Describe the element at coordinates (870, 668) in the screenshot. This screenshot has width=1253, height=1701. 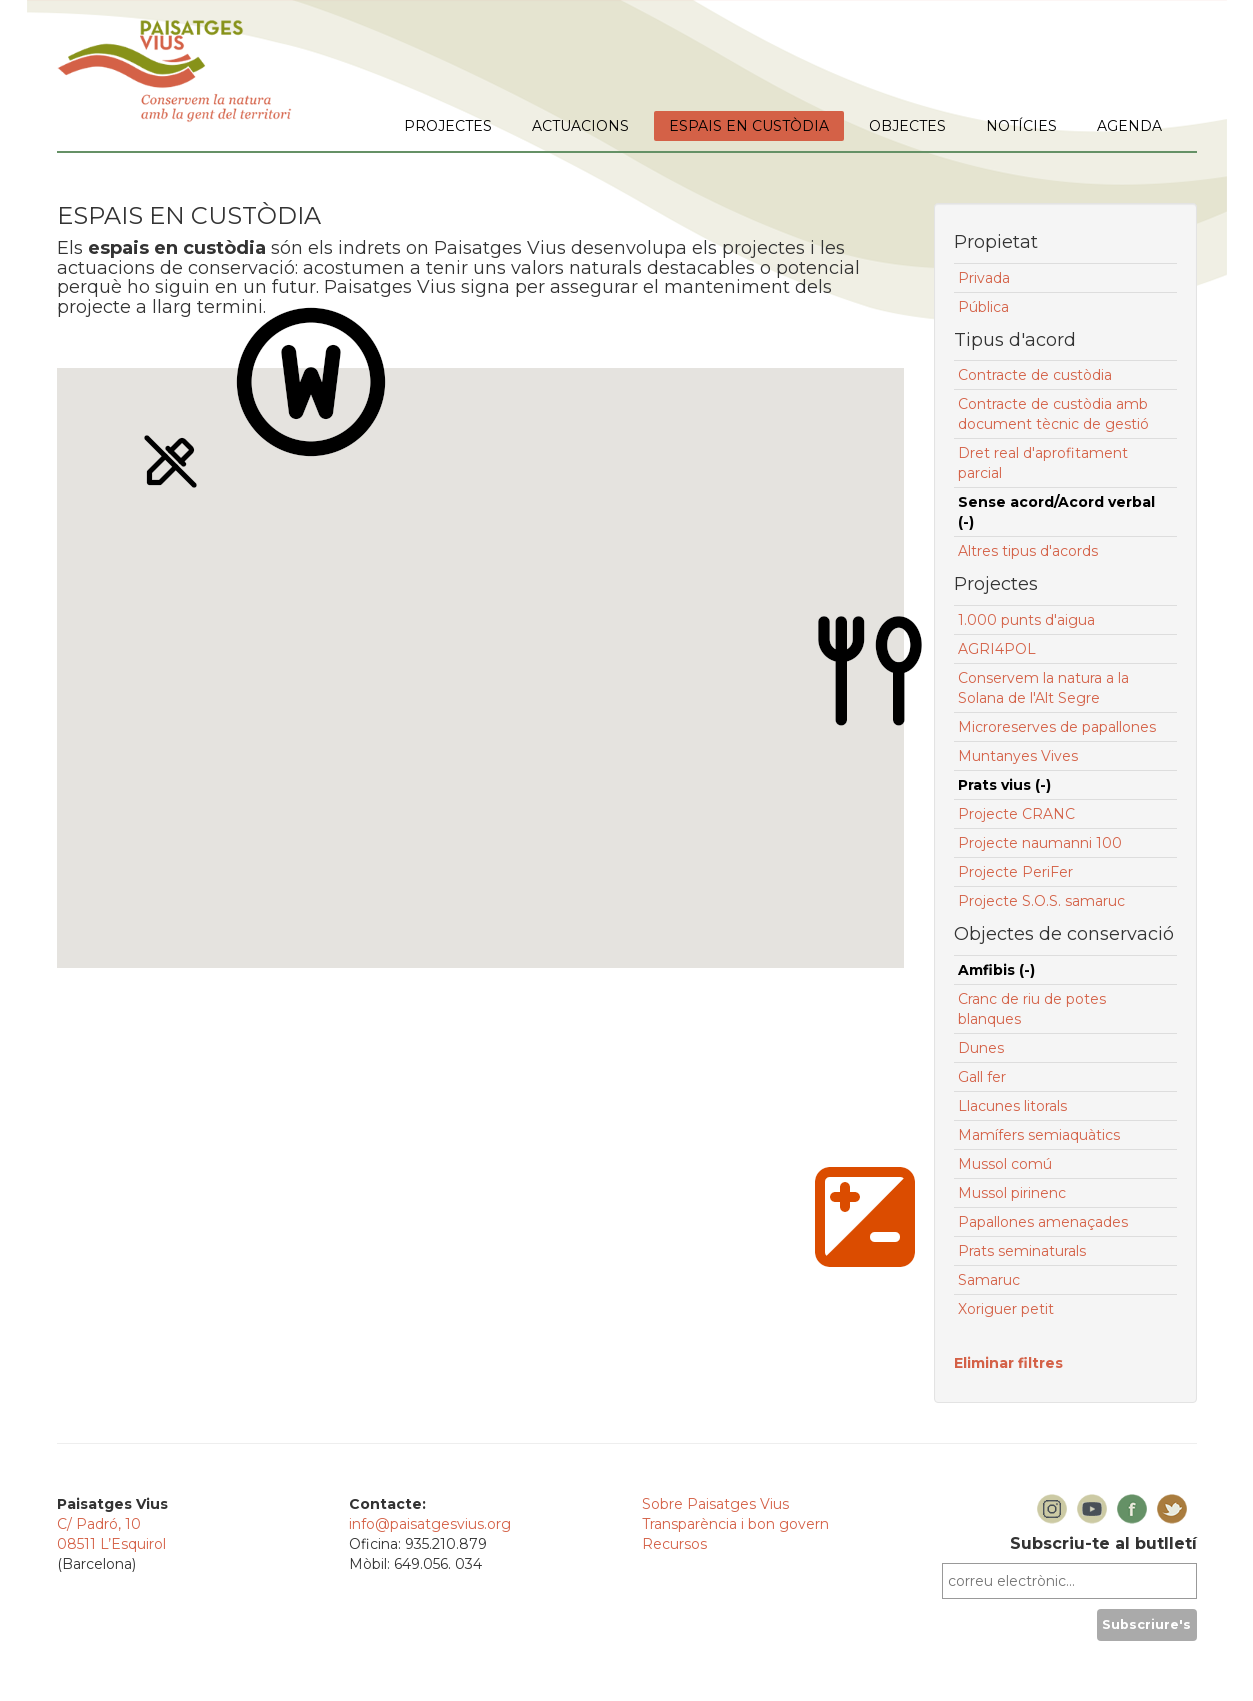
I see `access food or dining options` at that location.